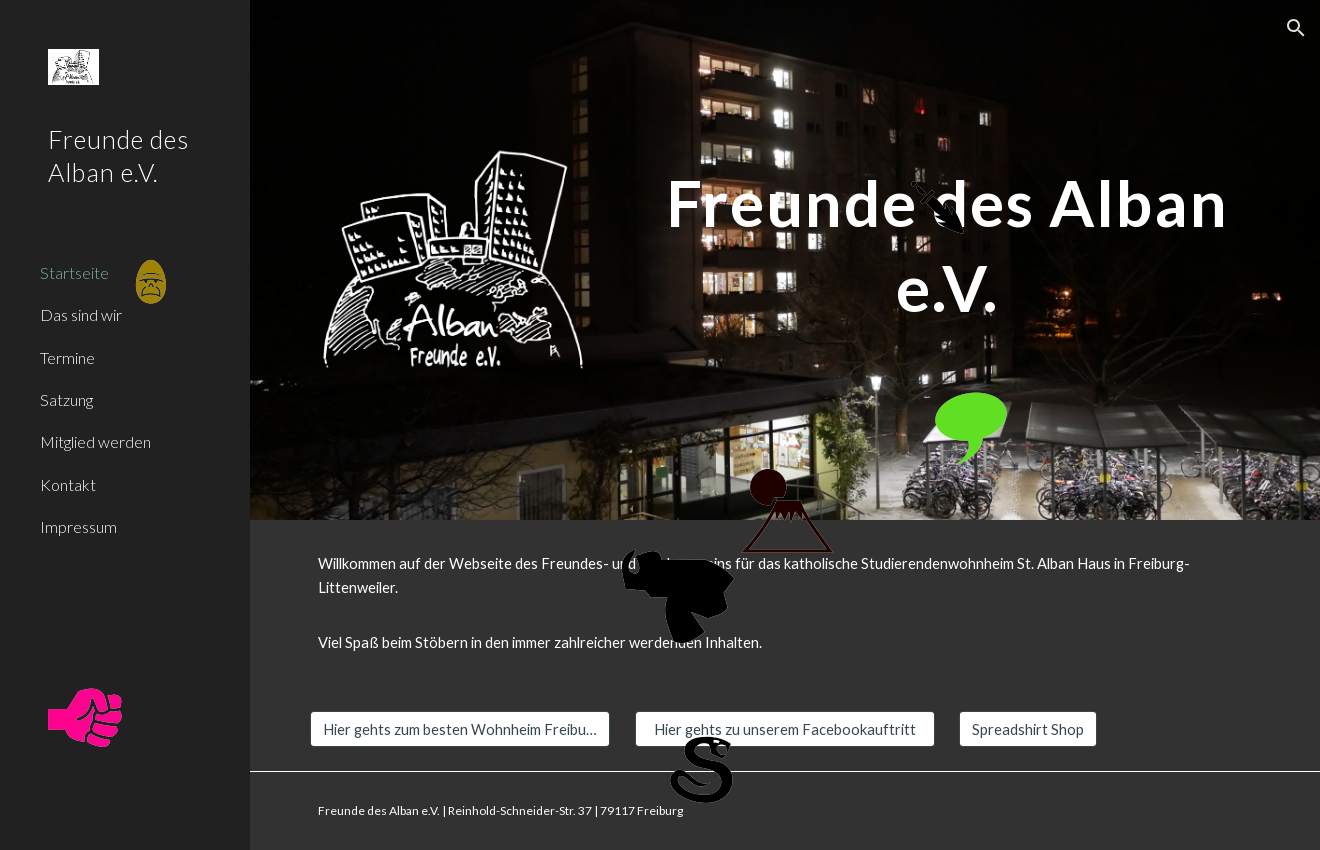 This screenshot has width=1320, height=850. I want to click on open chat or messaging feature, so click(971, 429).